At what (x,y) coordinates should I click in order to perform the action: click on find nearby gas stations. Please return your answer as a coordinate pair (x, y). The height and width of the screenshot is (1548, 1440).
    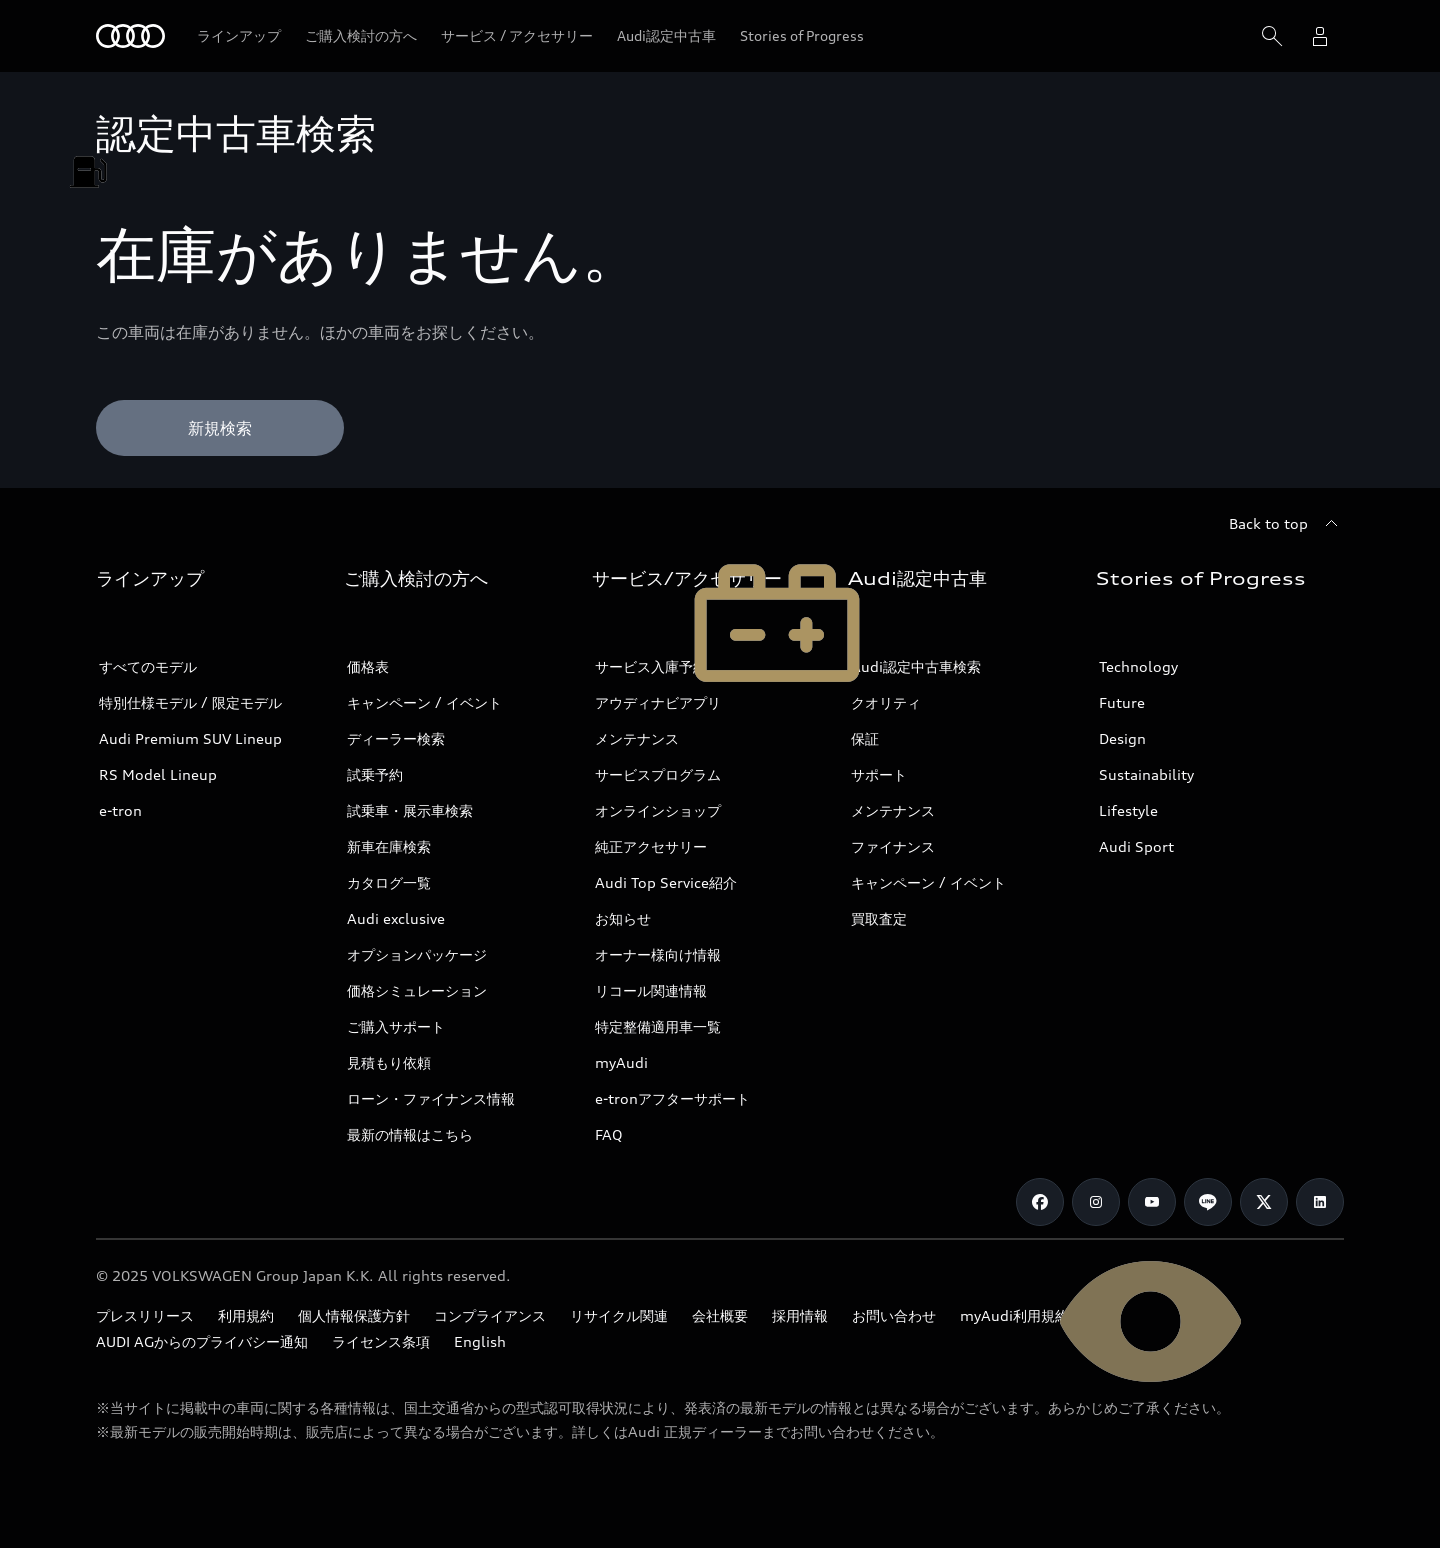
    Looking at the image, I should click on (87, 172).